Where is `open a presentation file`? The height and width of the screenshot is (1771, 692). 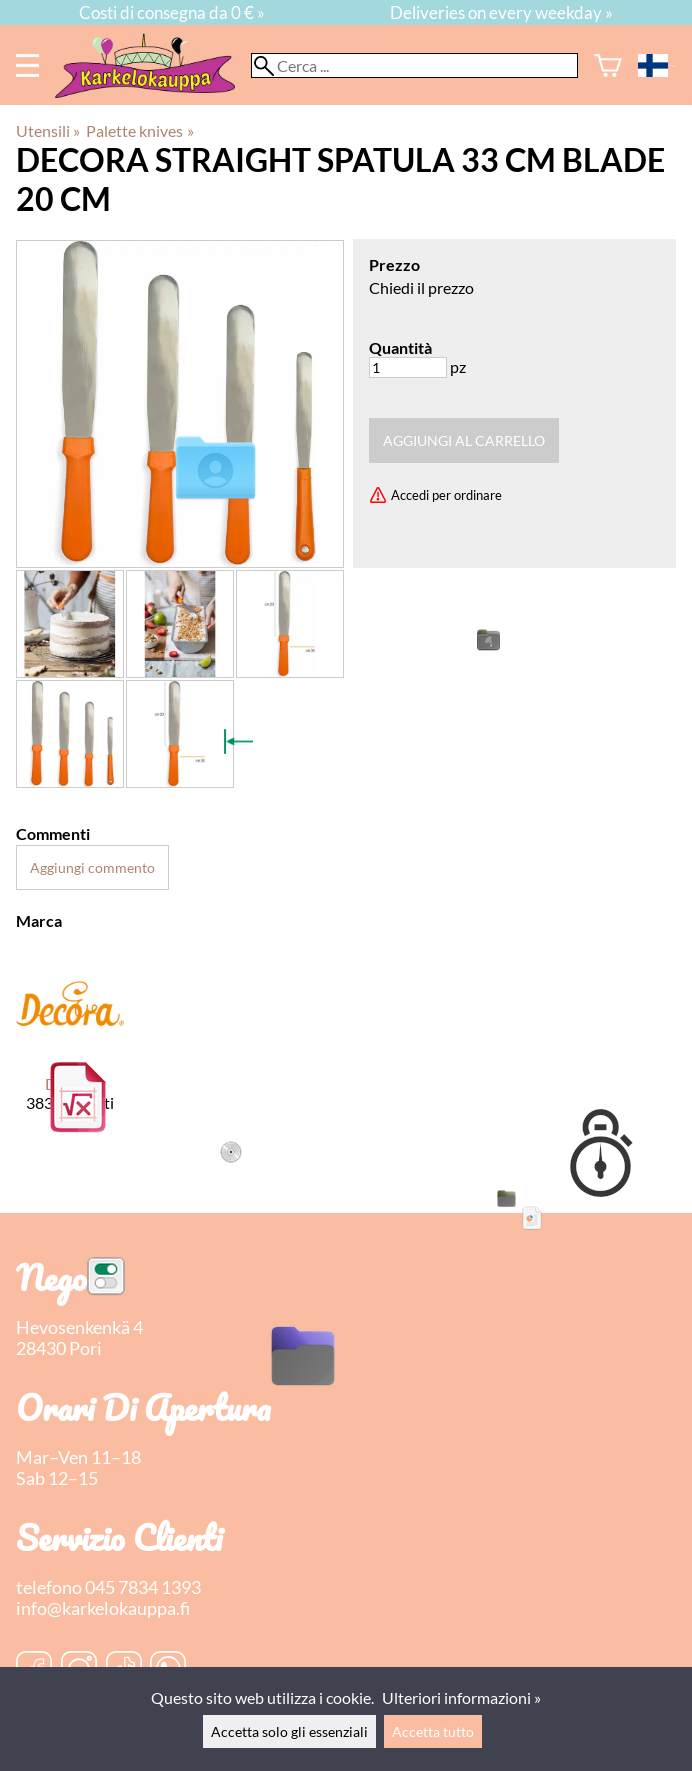 open a presentation file is located at coordinates (532, 1218).